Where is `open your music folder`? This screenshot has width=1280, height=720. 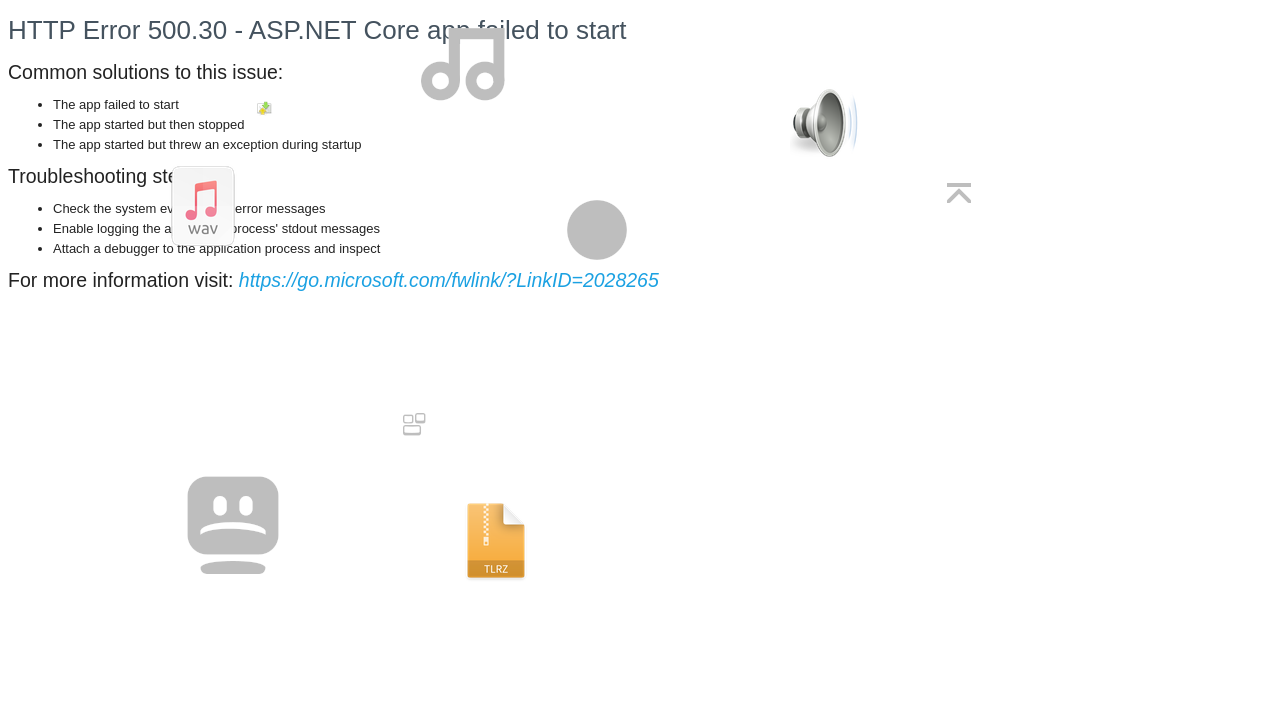 open your music folder is located at coordinates (465, 61).